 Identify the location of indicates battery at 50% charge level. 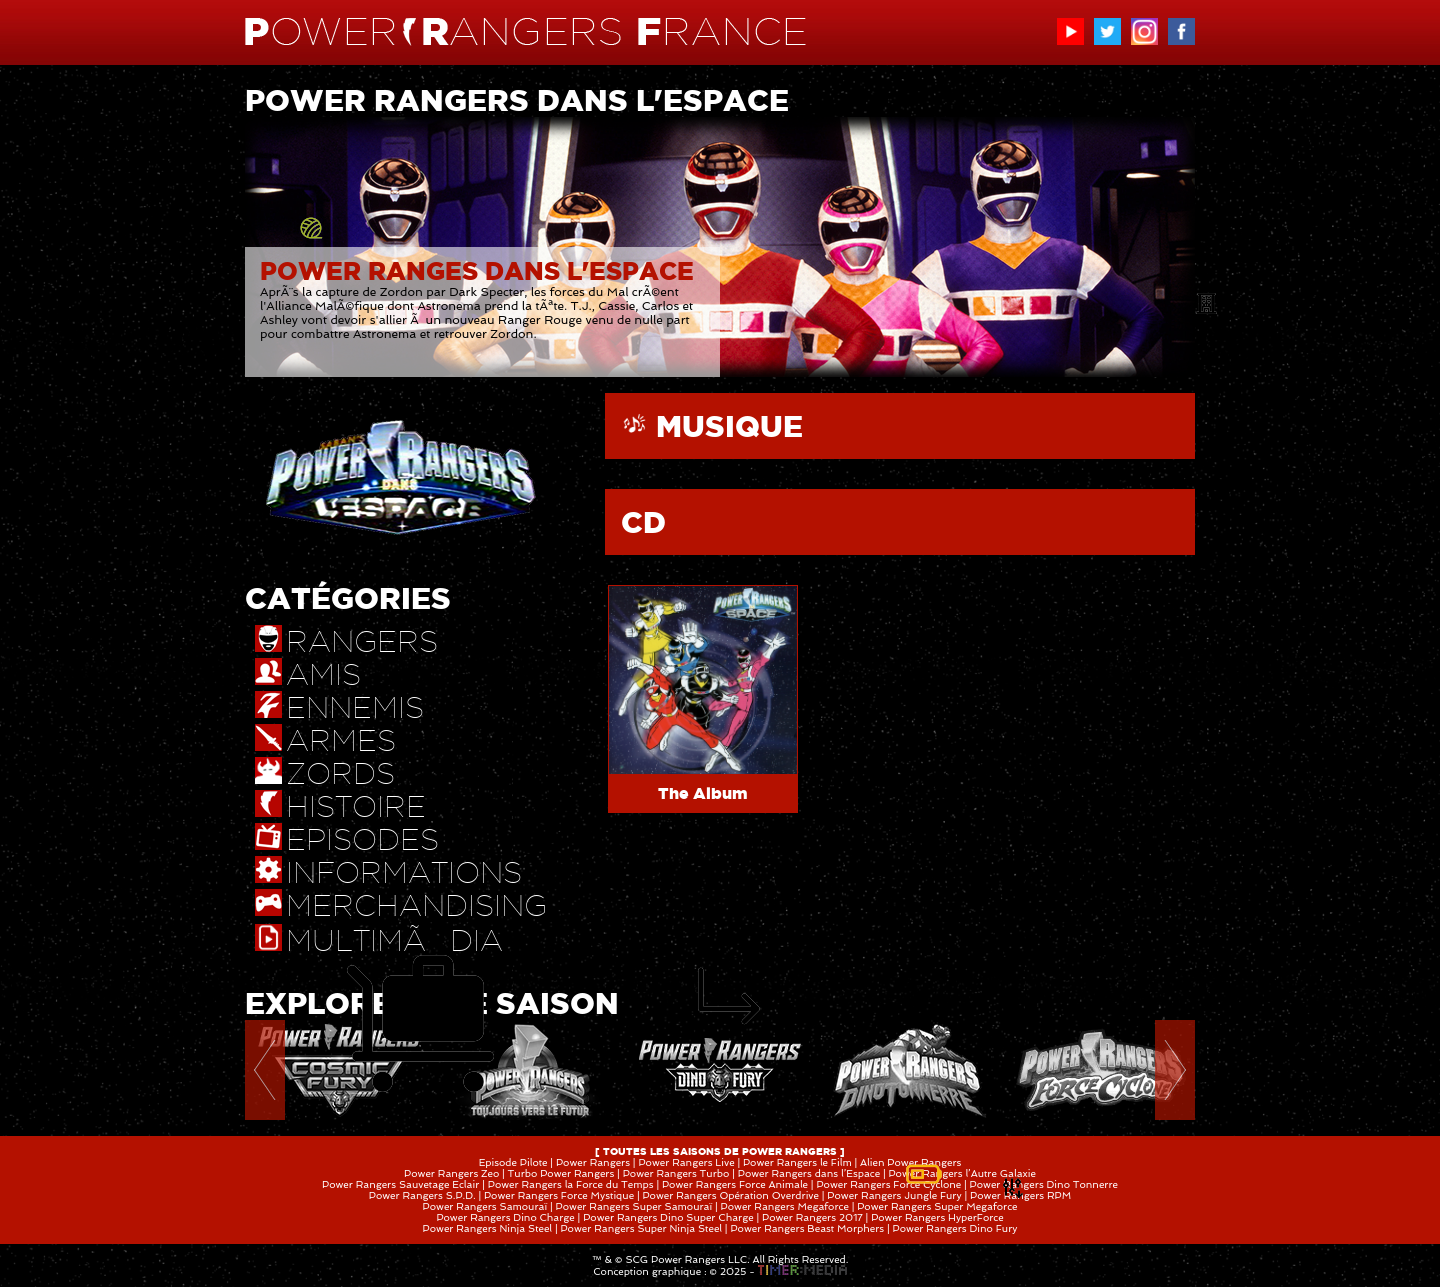
(924, 1173).